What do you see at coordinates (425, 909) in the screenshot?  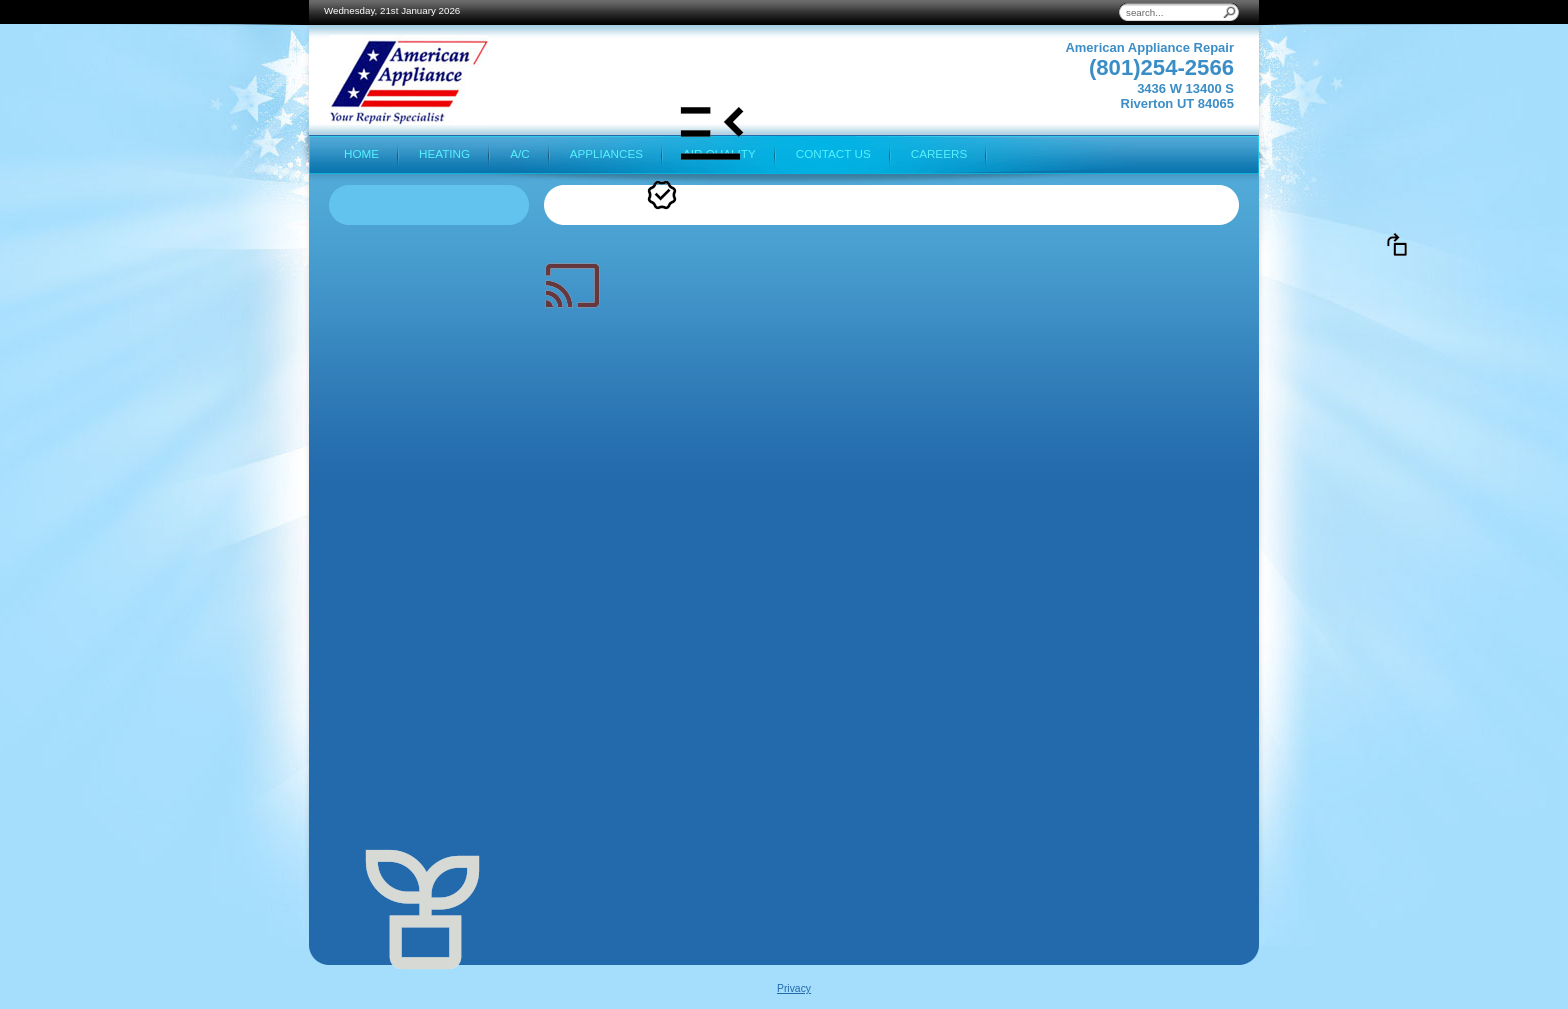 I see `access plant care or gardening features` at bounding box center [425, 909].